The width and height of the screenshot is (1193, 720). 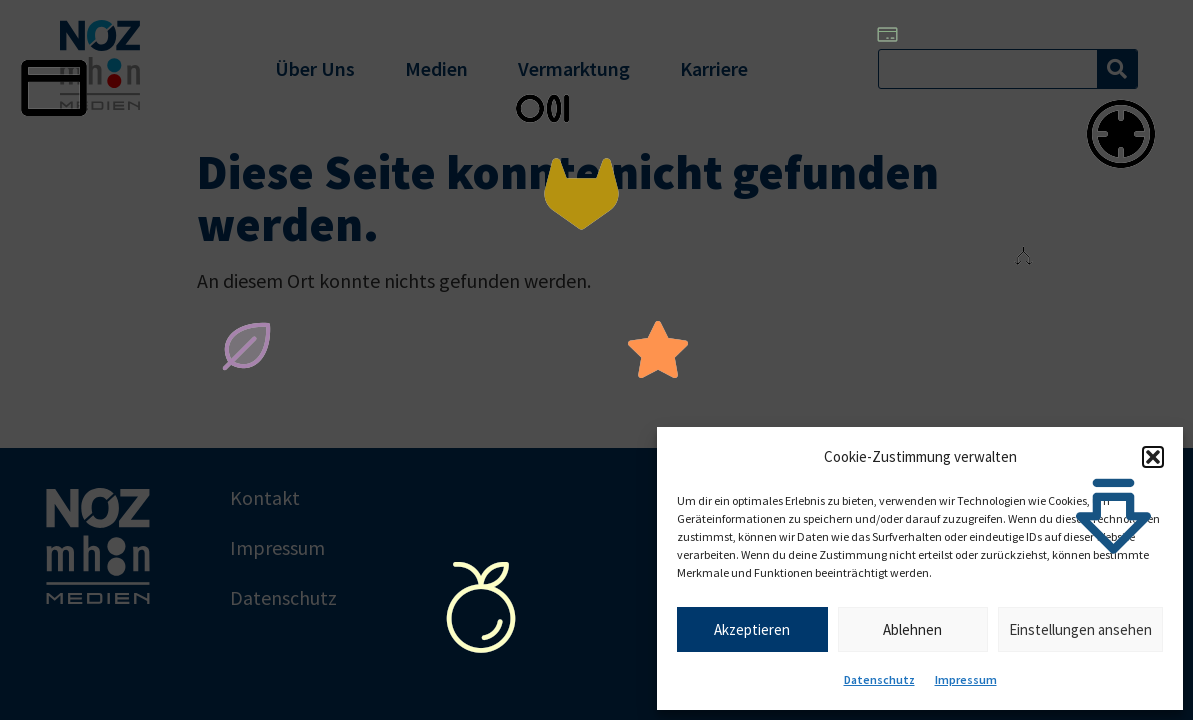 What do you see at coordinates (1023, 256) in the screenshot?
I see `split content into multiple paths` at bounding box center [1023, 256].